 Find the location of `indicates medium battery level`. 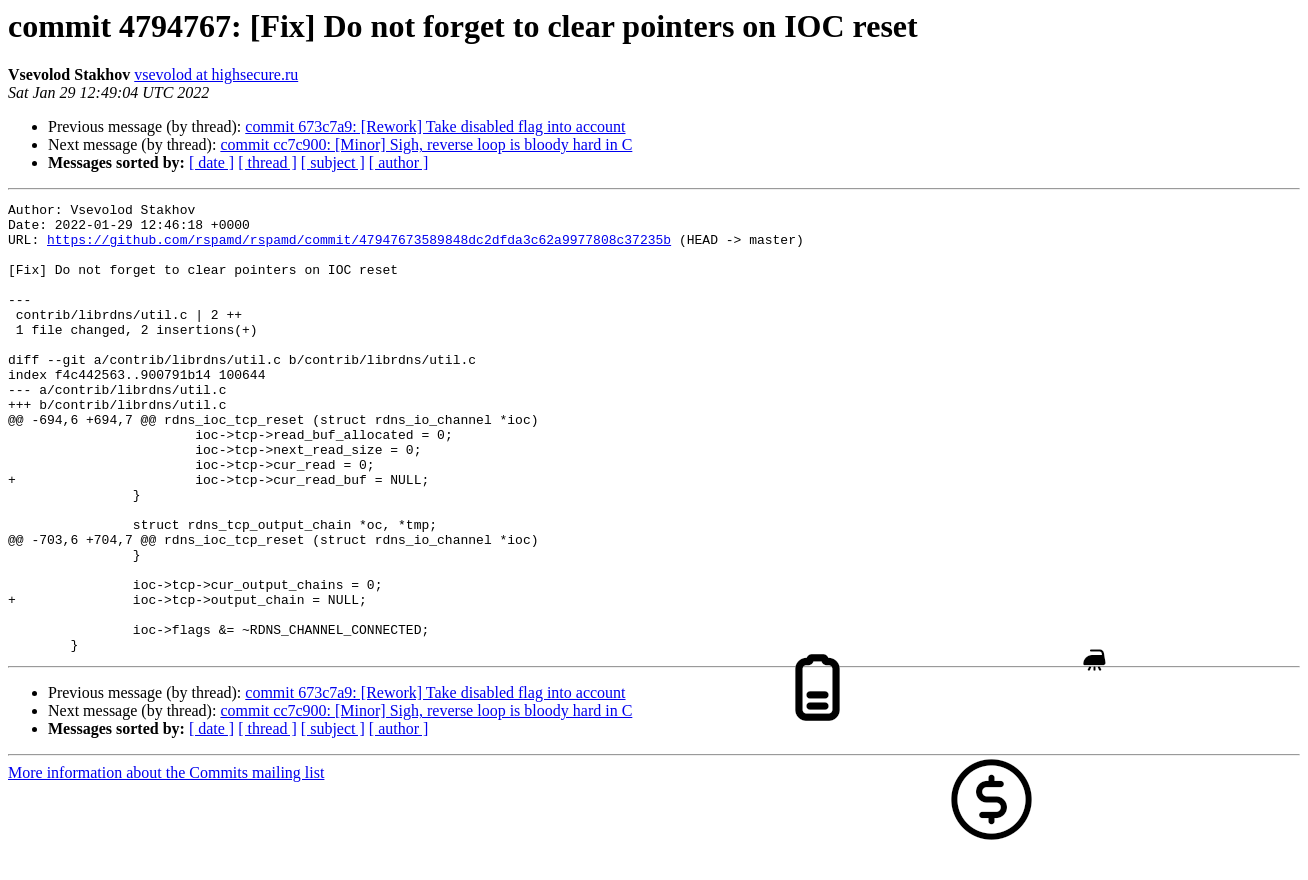

indicates medium battery level is located at coordinates (817, 687).